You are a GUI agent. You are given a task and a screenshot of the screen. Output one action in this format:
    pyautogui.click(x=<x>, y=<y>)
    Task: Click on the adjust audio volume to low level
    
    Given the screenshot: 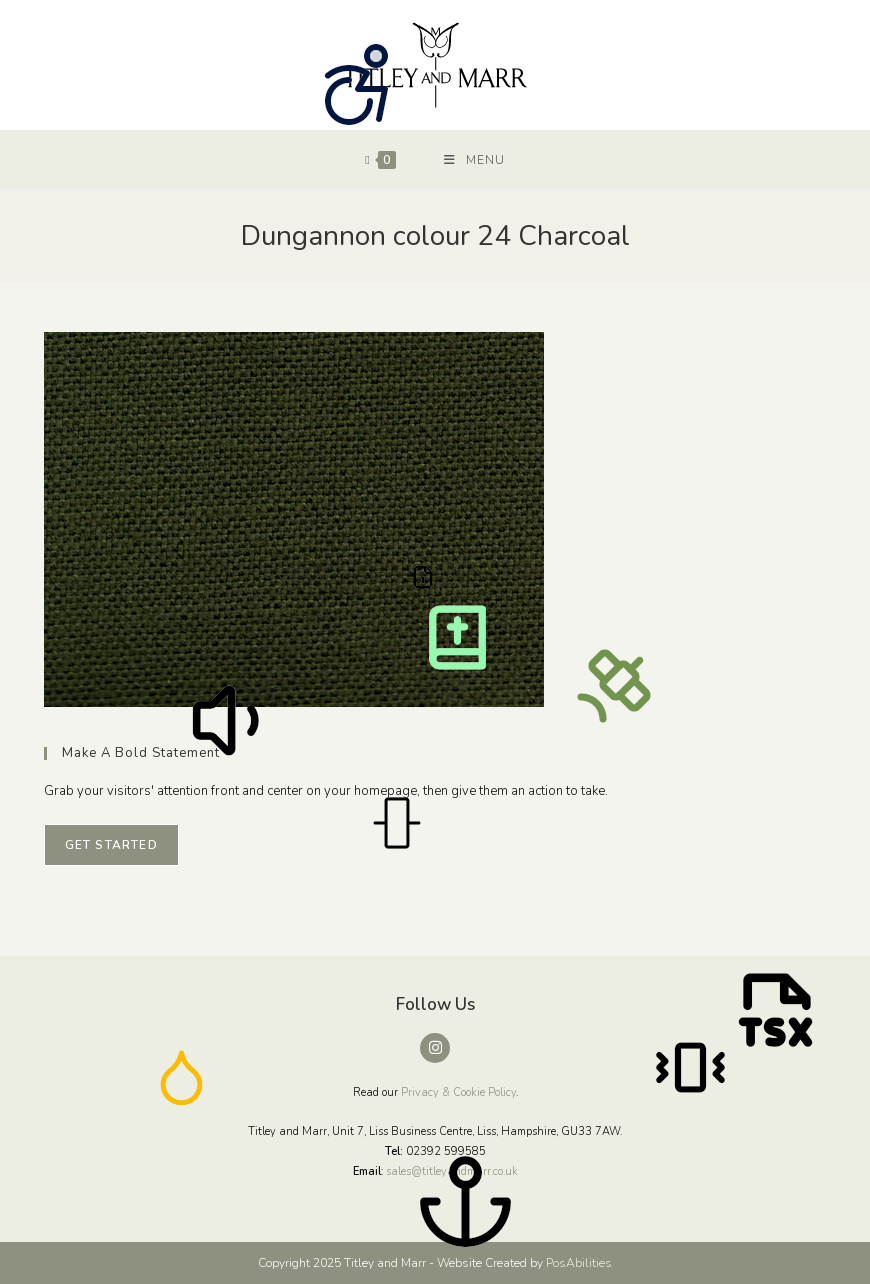 What is the action you would take?
    pyautogui.click(x=235, y=720)
    